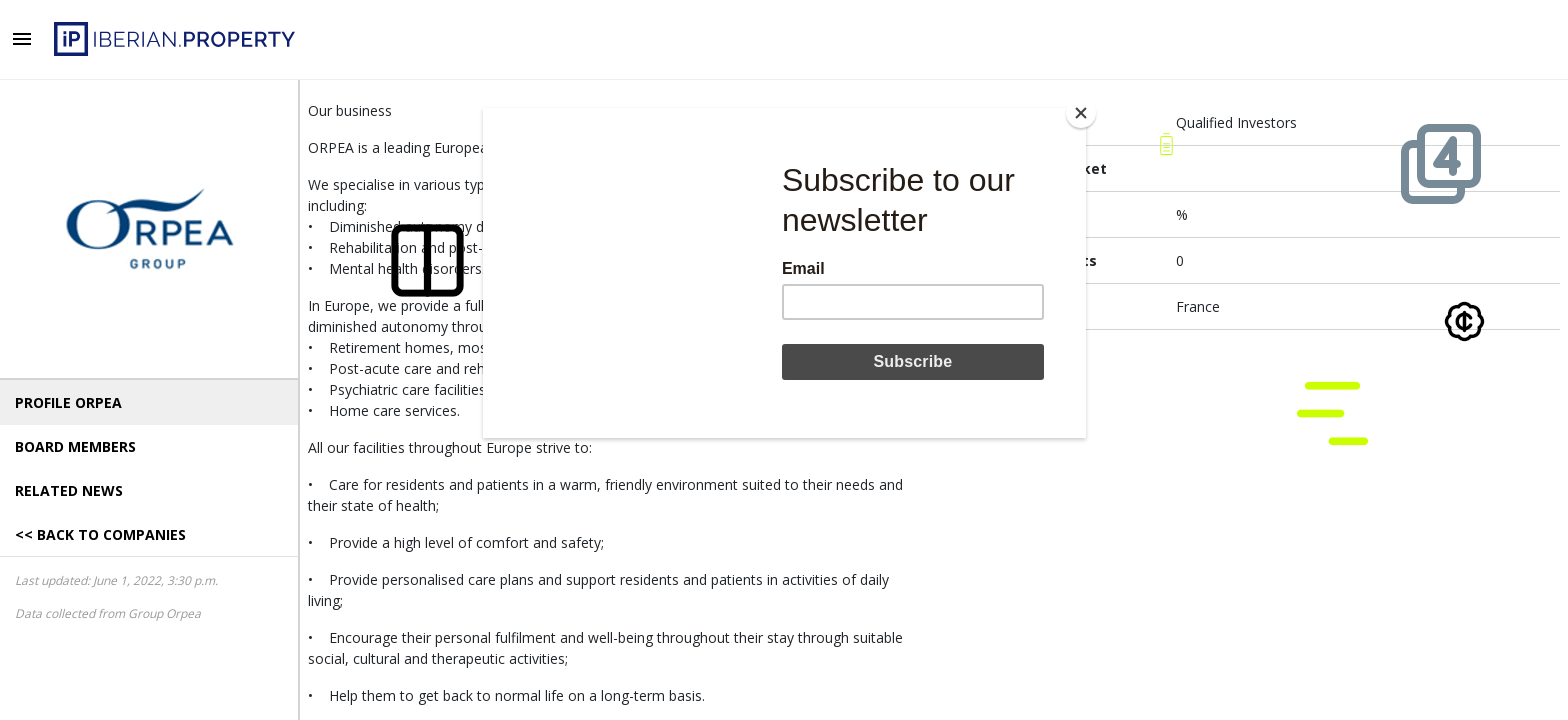 This screenshot has height=720, width=1568. Describe the element at coordinates (1464, 321) in the screenshot. I see `view cent-based pricing or rewards` at that location.